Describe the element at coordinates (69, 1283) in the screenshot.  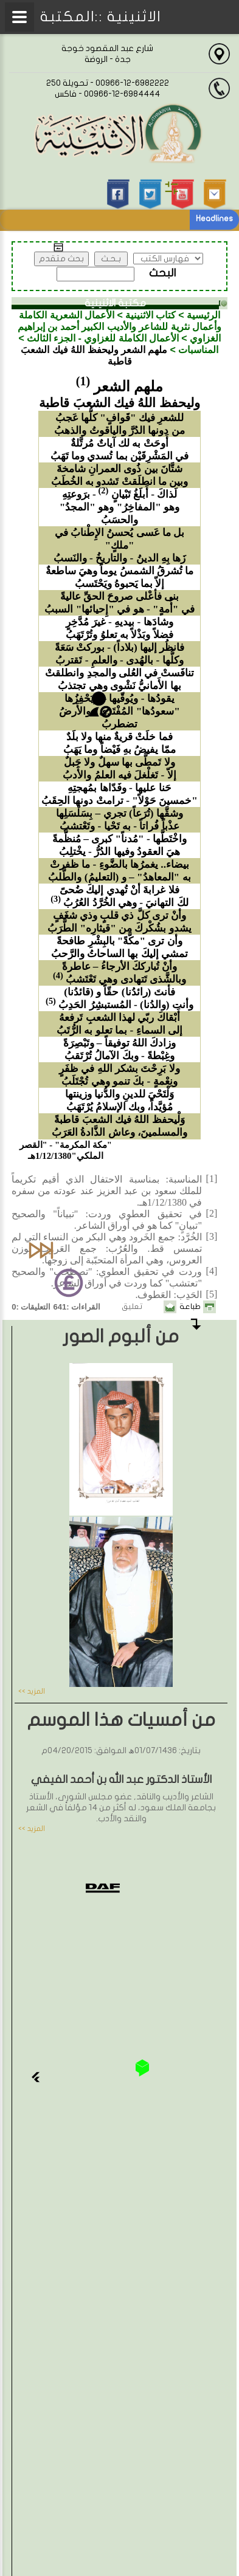
I see `view balance in british pounds` at that location.